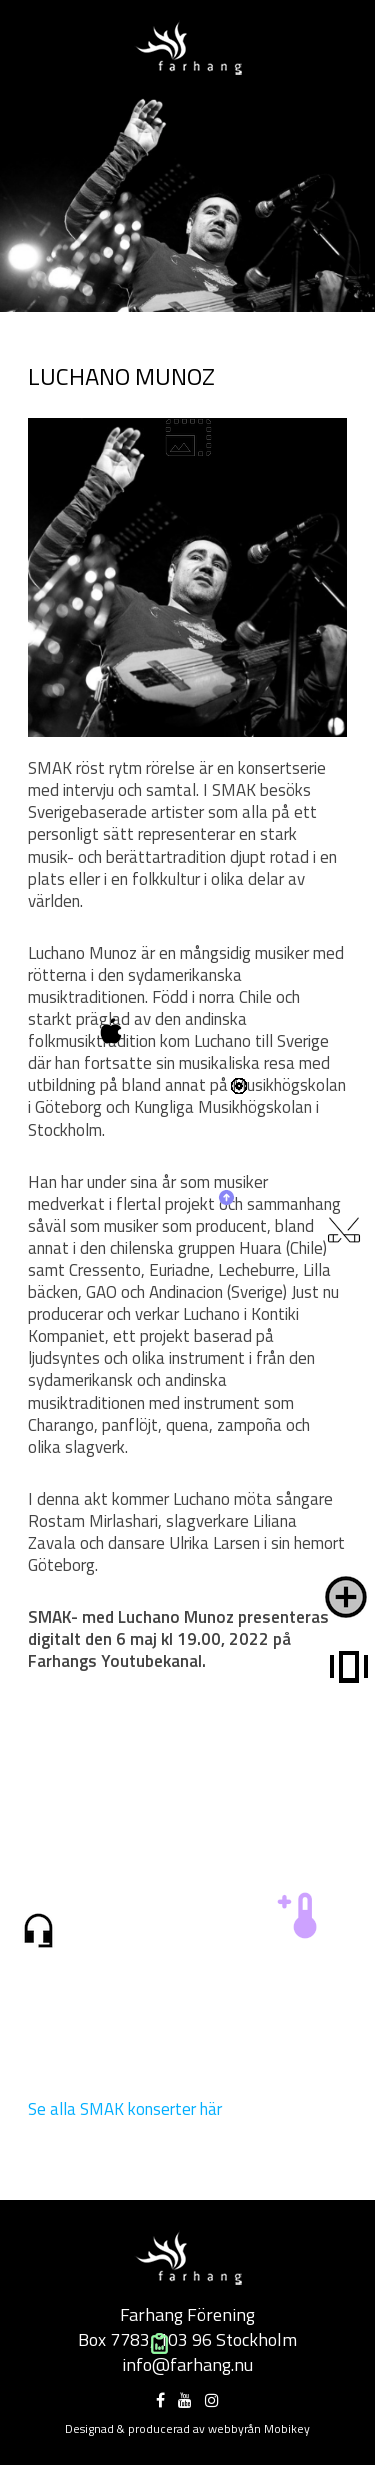 The image size is (375, 2465). I want to click on view hockey scores or game updates, so click(344, 1230).